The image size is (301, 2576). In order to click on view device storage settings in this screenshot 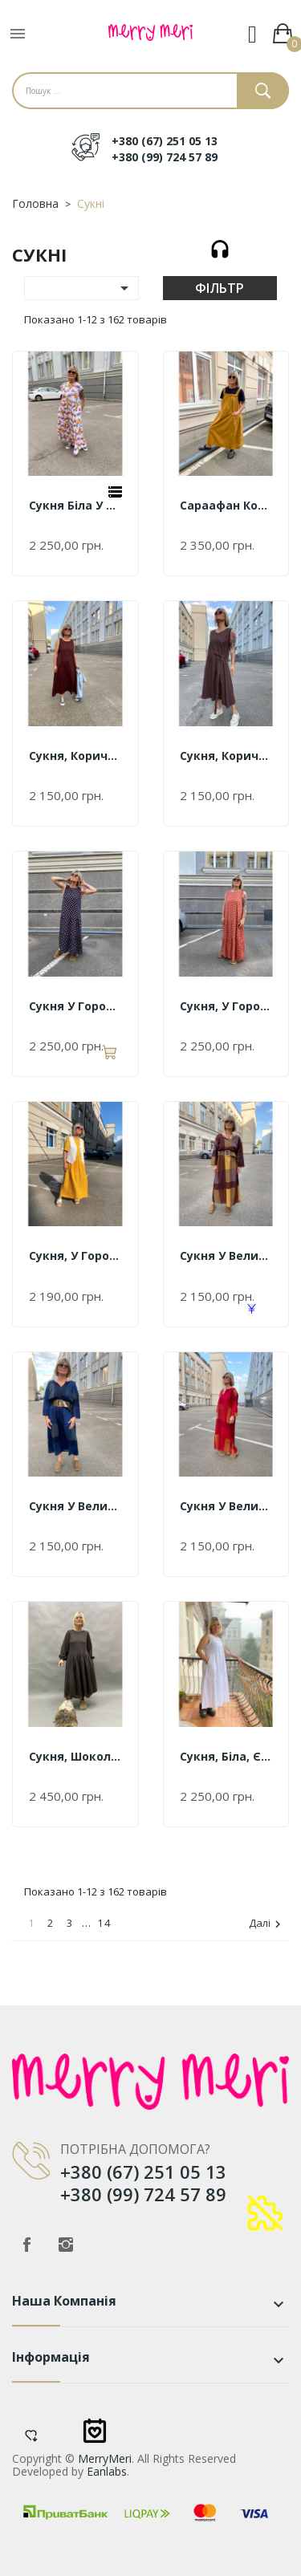, I will do `click(115, 491)`.